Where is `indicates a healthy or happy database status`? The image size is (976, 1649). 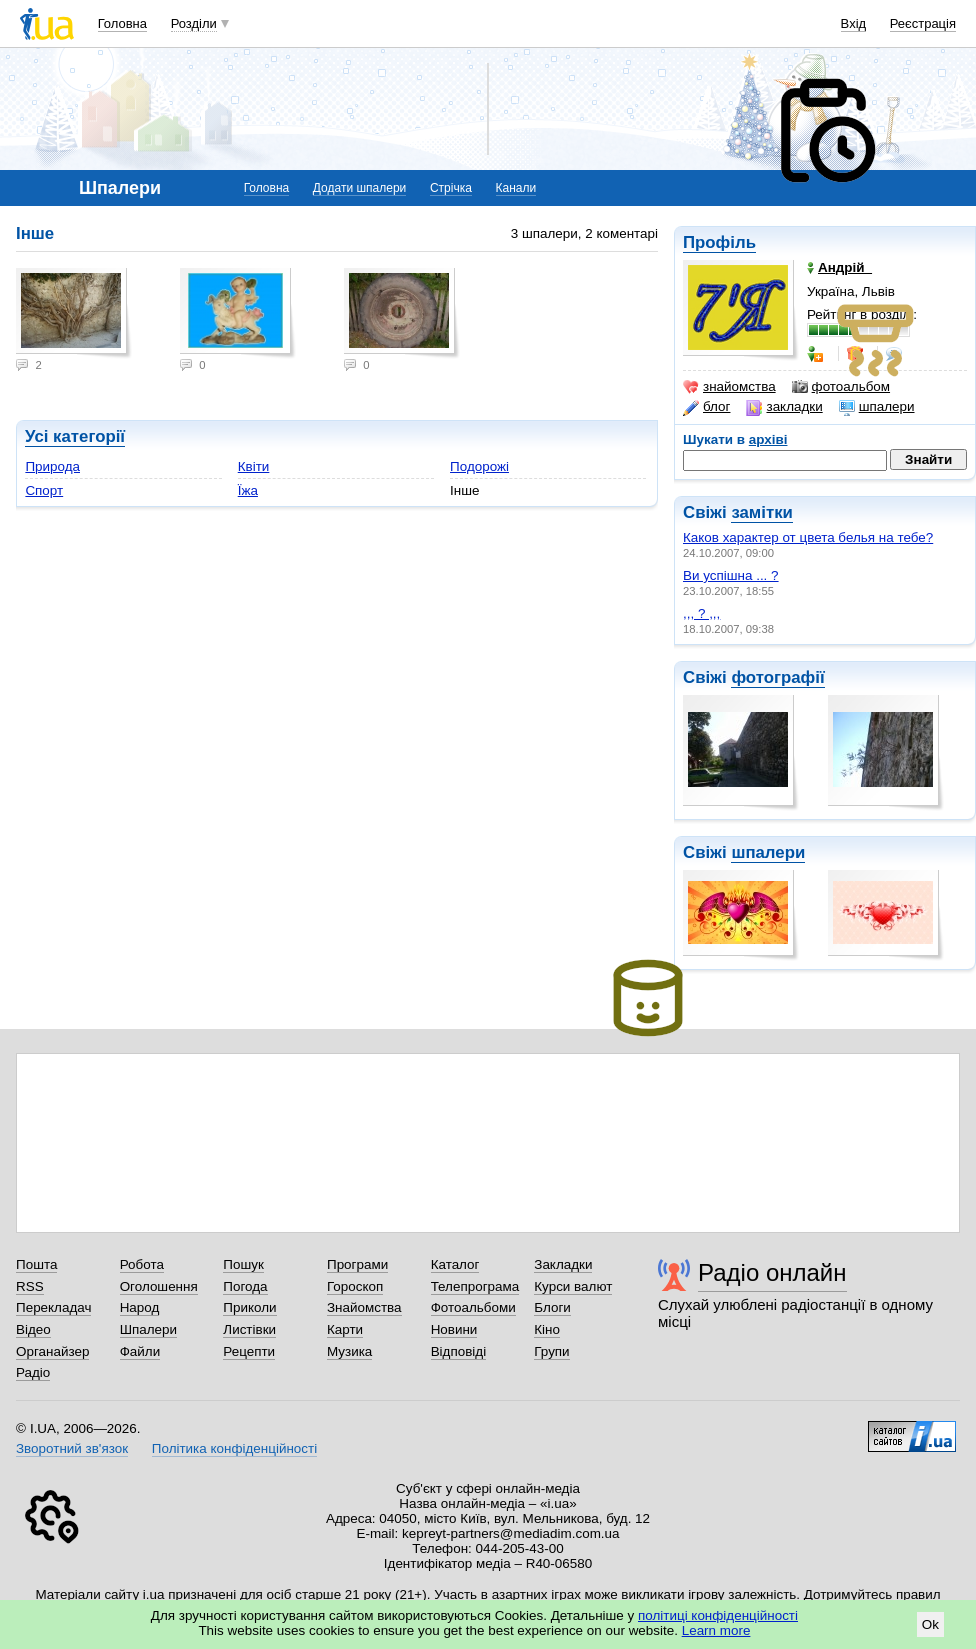 indicates a healthy or happy database status is located at coordinates (648, 998).